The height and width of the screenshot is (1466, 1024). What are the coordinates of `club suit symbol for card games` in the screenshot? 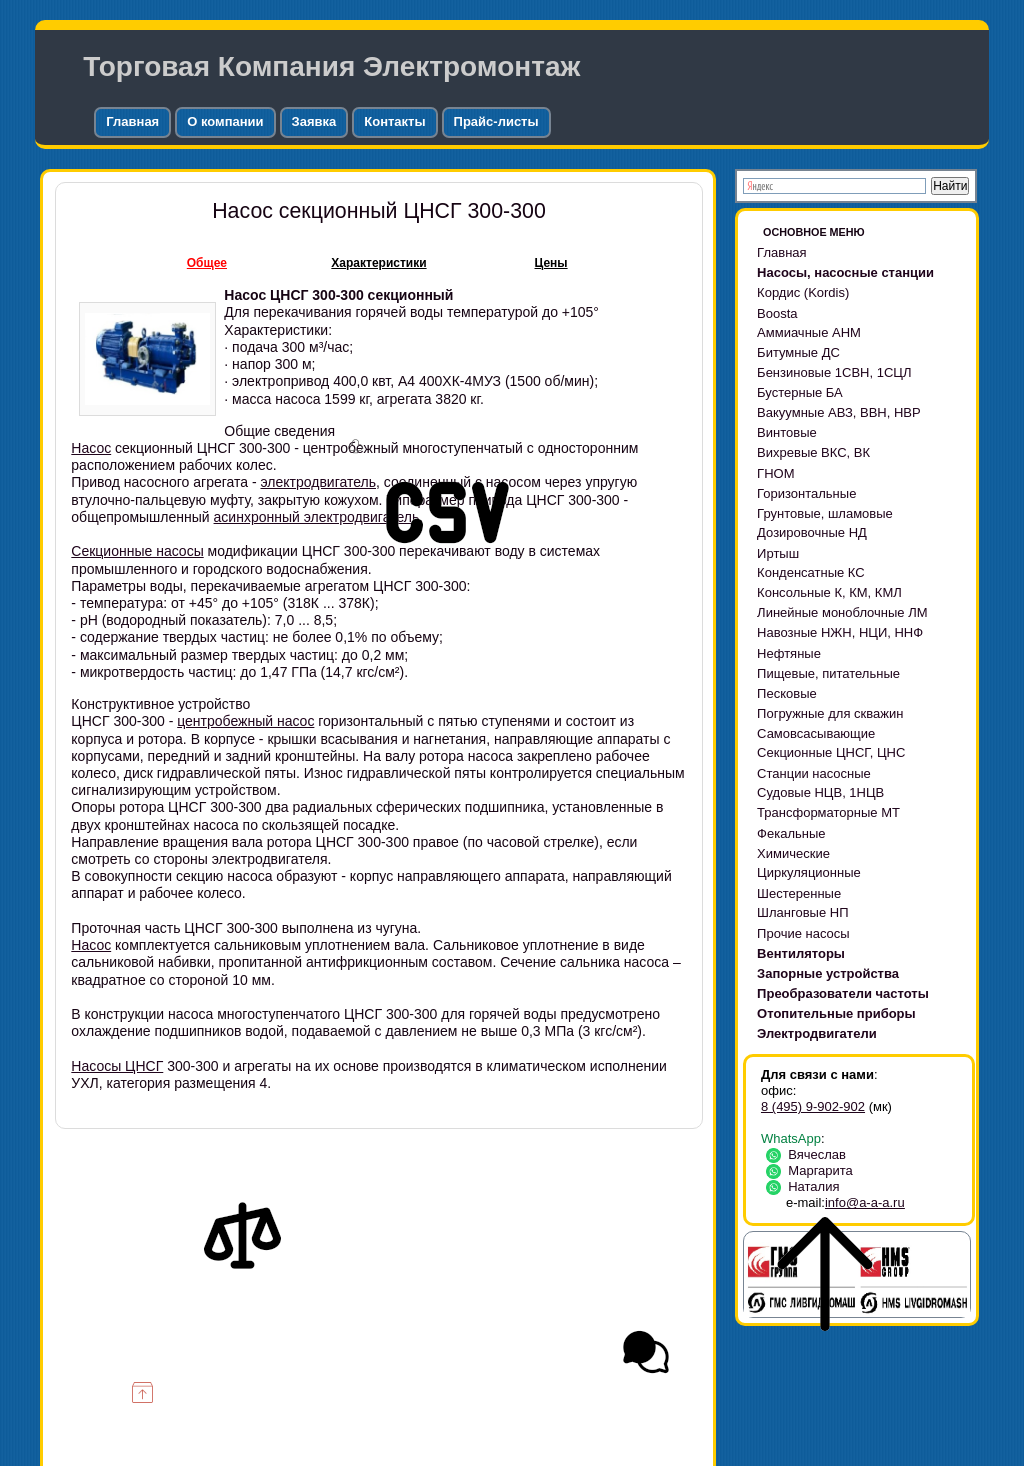 It's located at (355, 446).